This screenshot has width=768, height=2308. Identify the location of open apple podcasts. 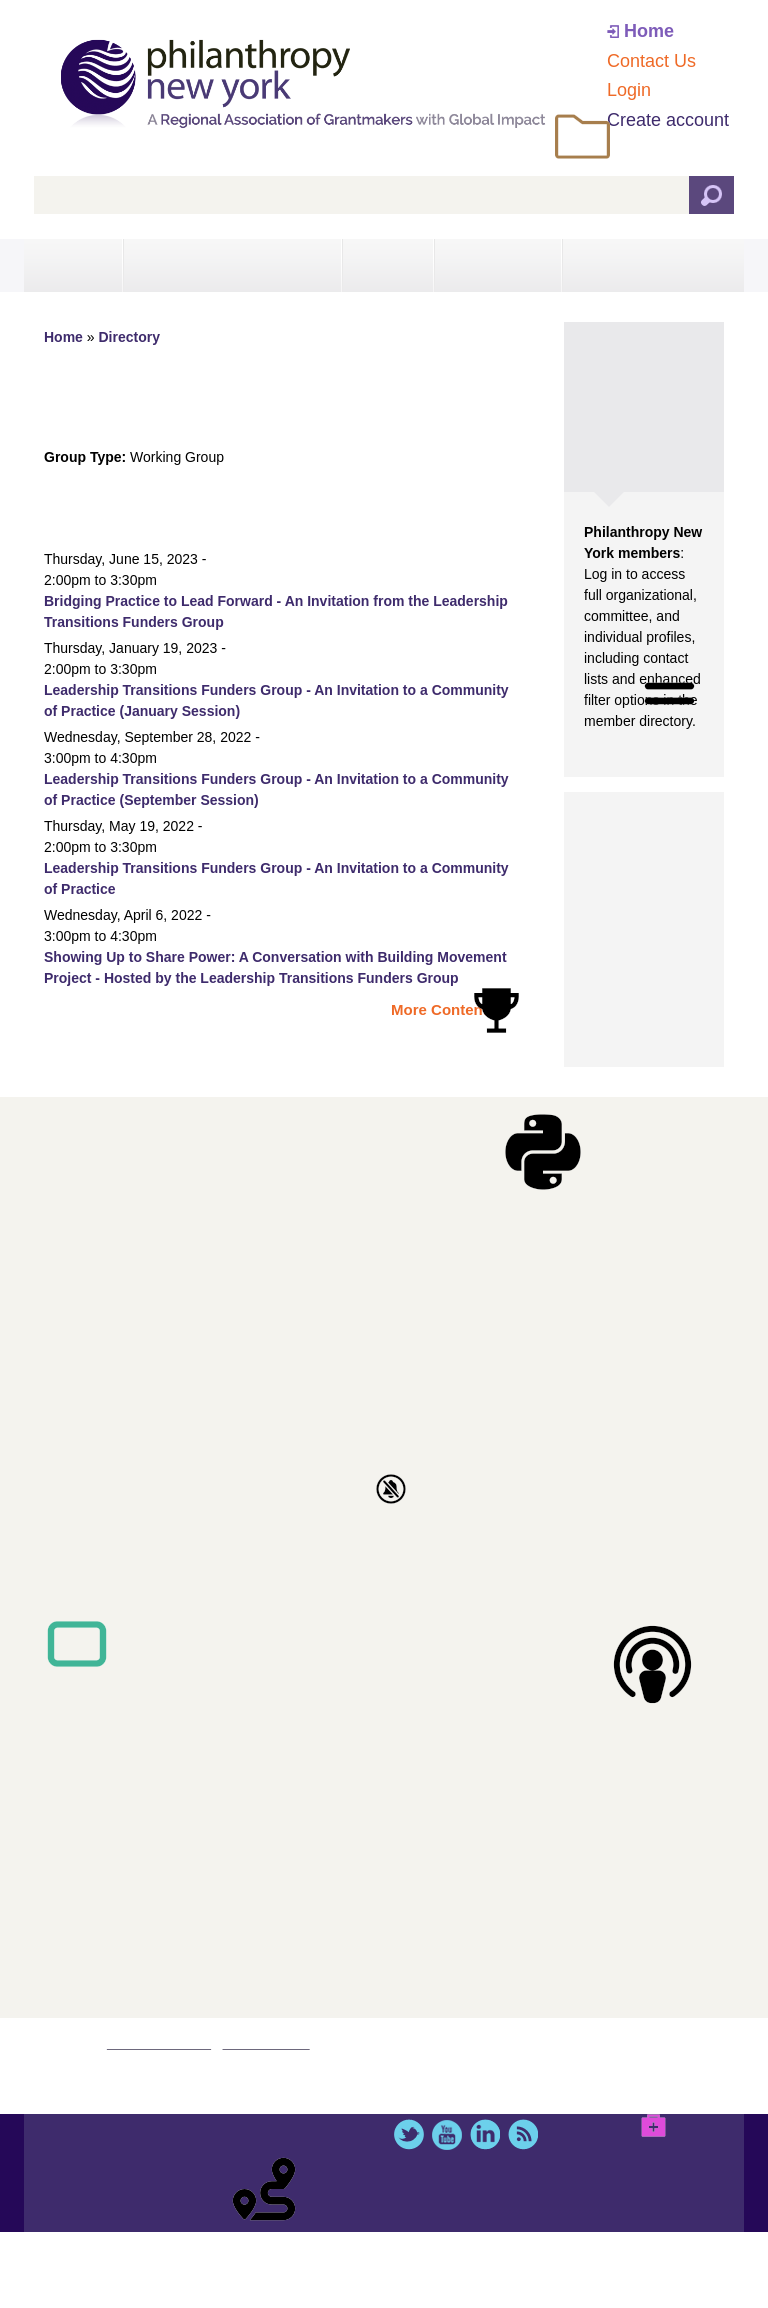
(652, 1664).